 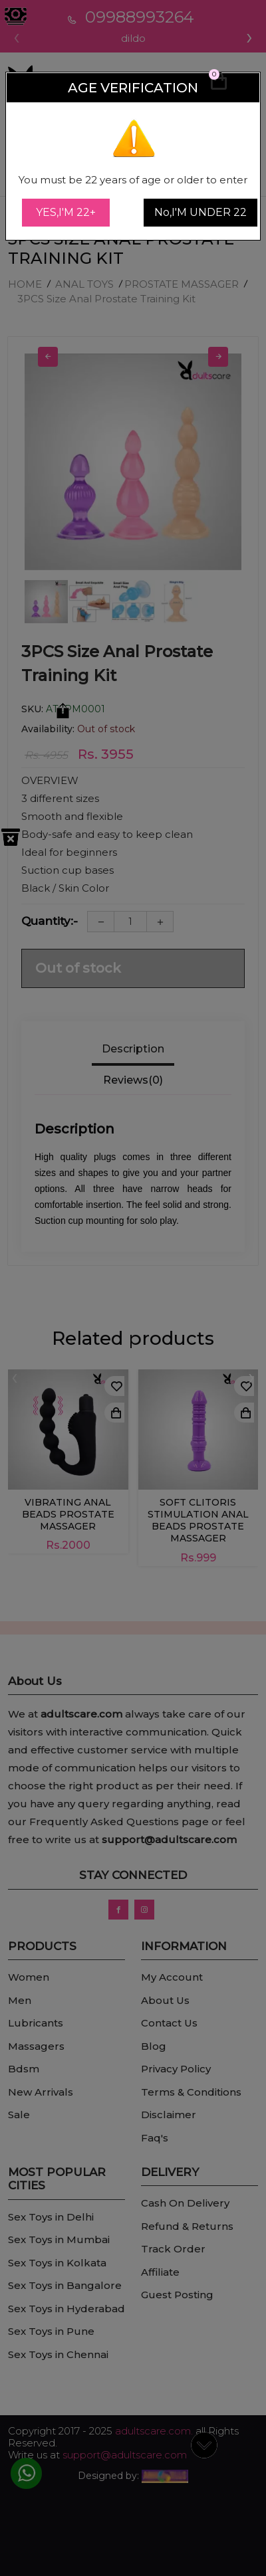 What do you see at coordinates (63, 710) in the screenshot?
I see `share this content` at bounding box center [63, 710].